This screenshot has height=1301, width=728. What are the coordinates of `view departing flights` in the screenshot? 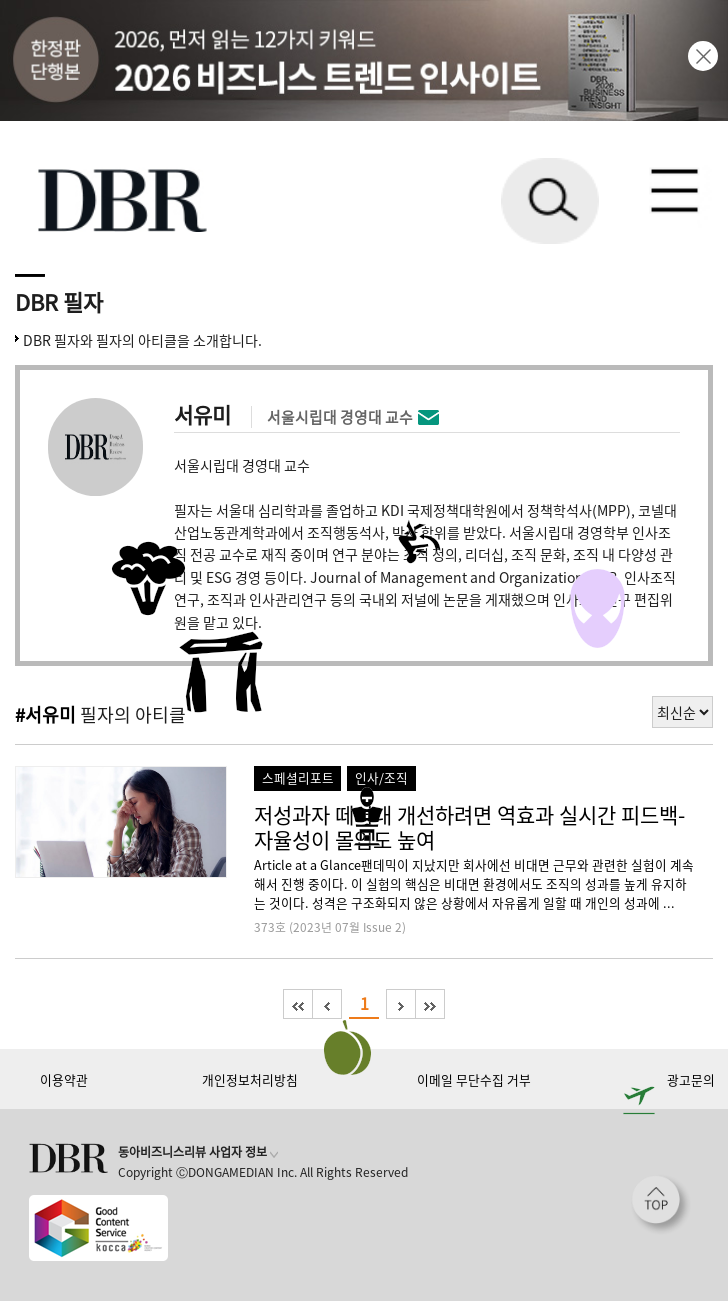 It's located at (639, 1100).